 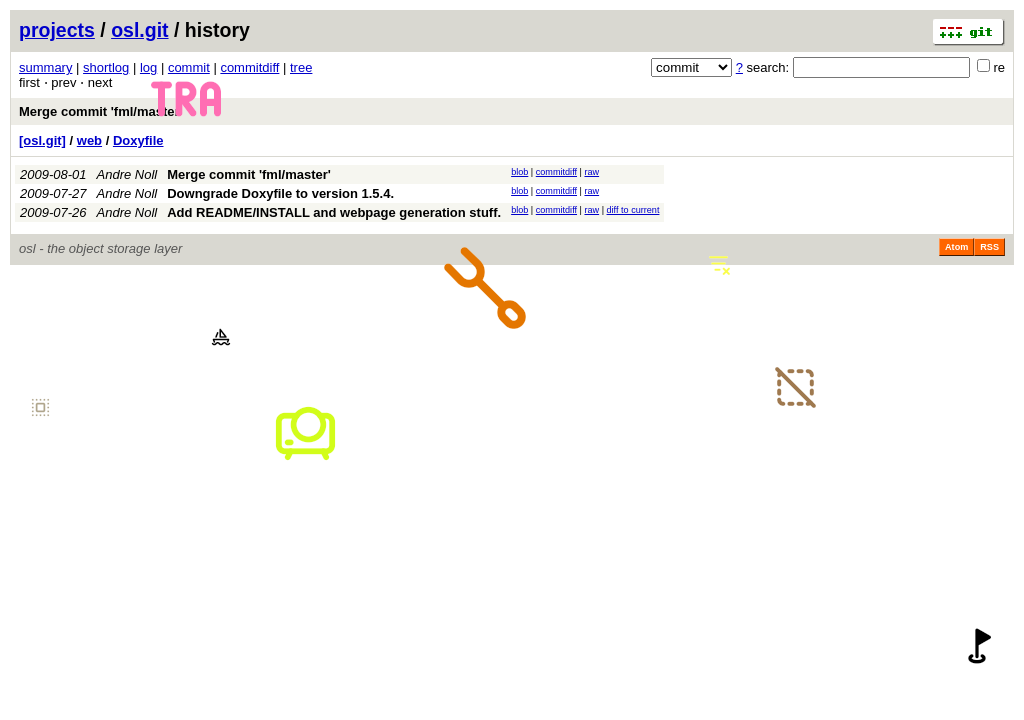 I want to click on access golf course or mini golf features, so click(x=977, y=646).